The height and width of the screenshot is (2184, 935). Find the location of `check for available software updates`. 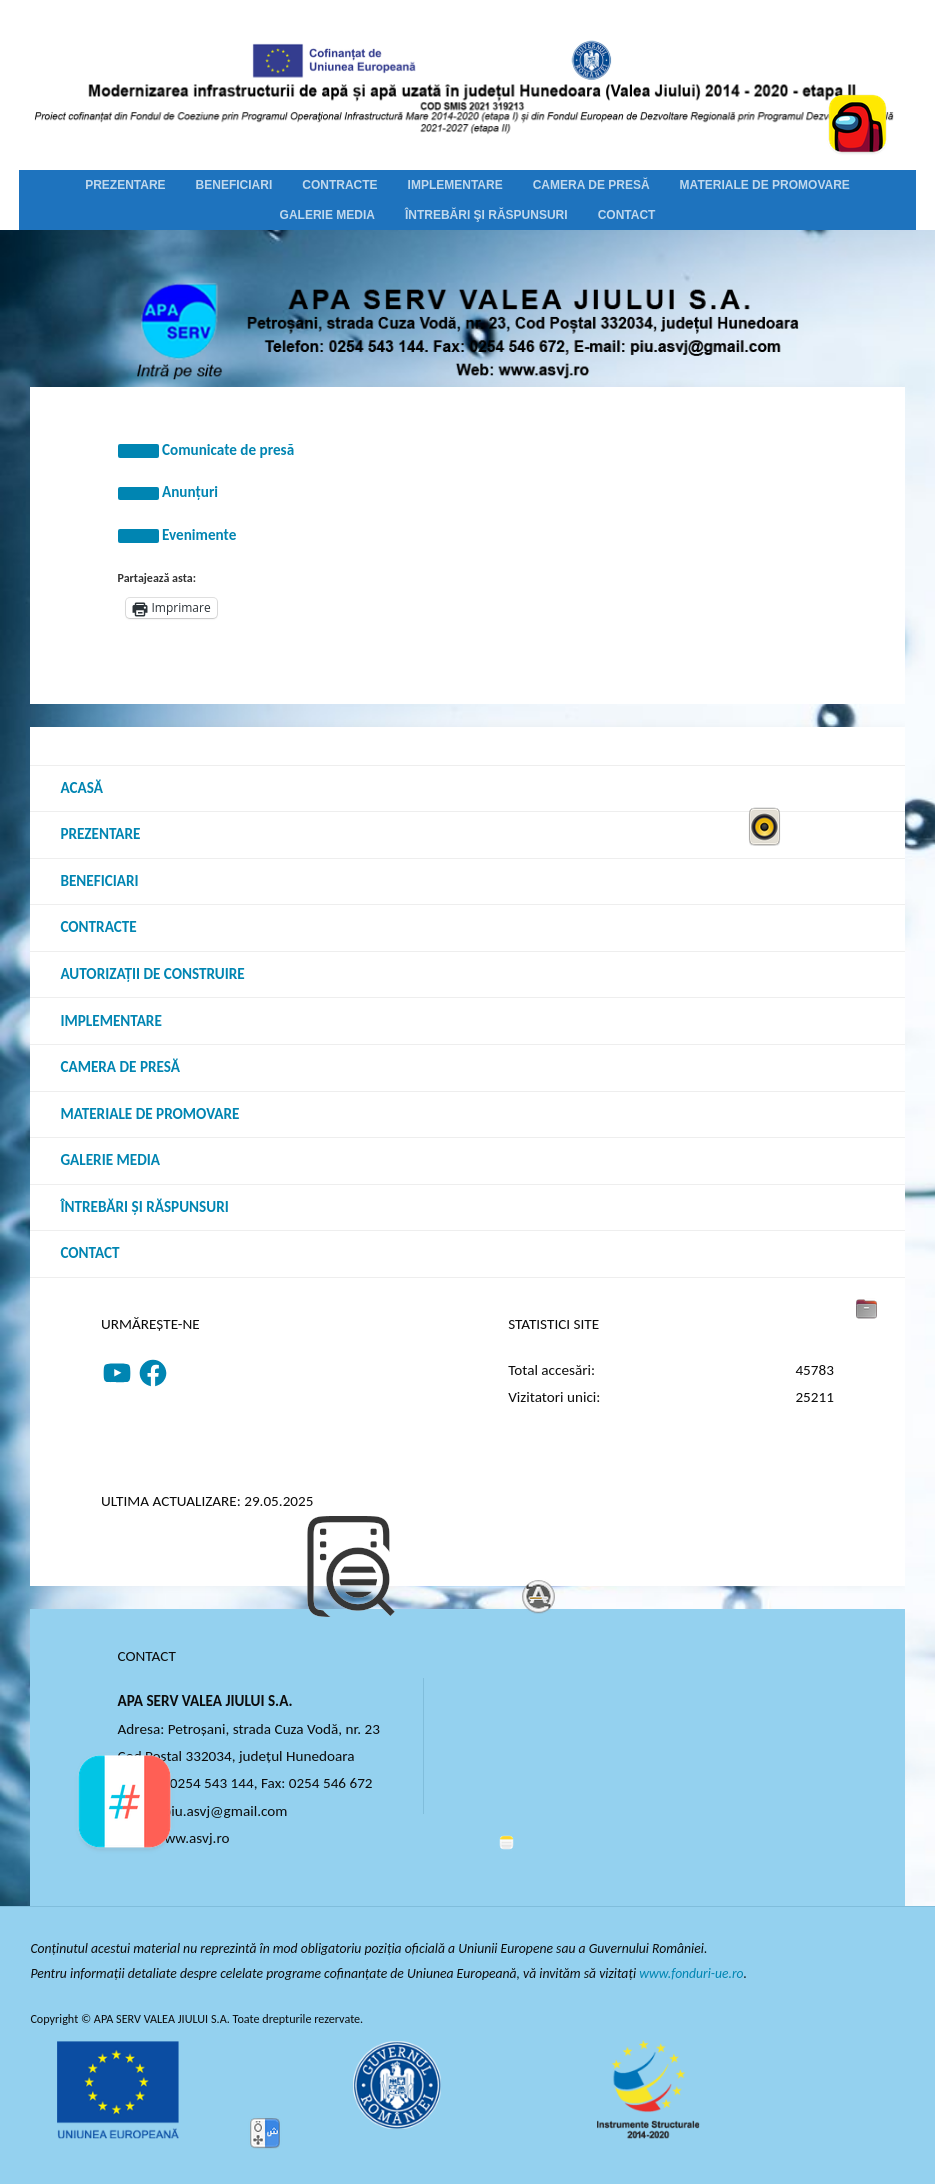

check for available software updates is located at coordinates (538, 1596).